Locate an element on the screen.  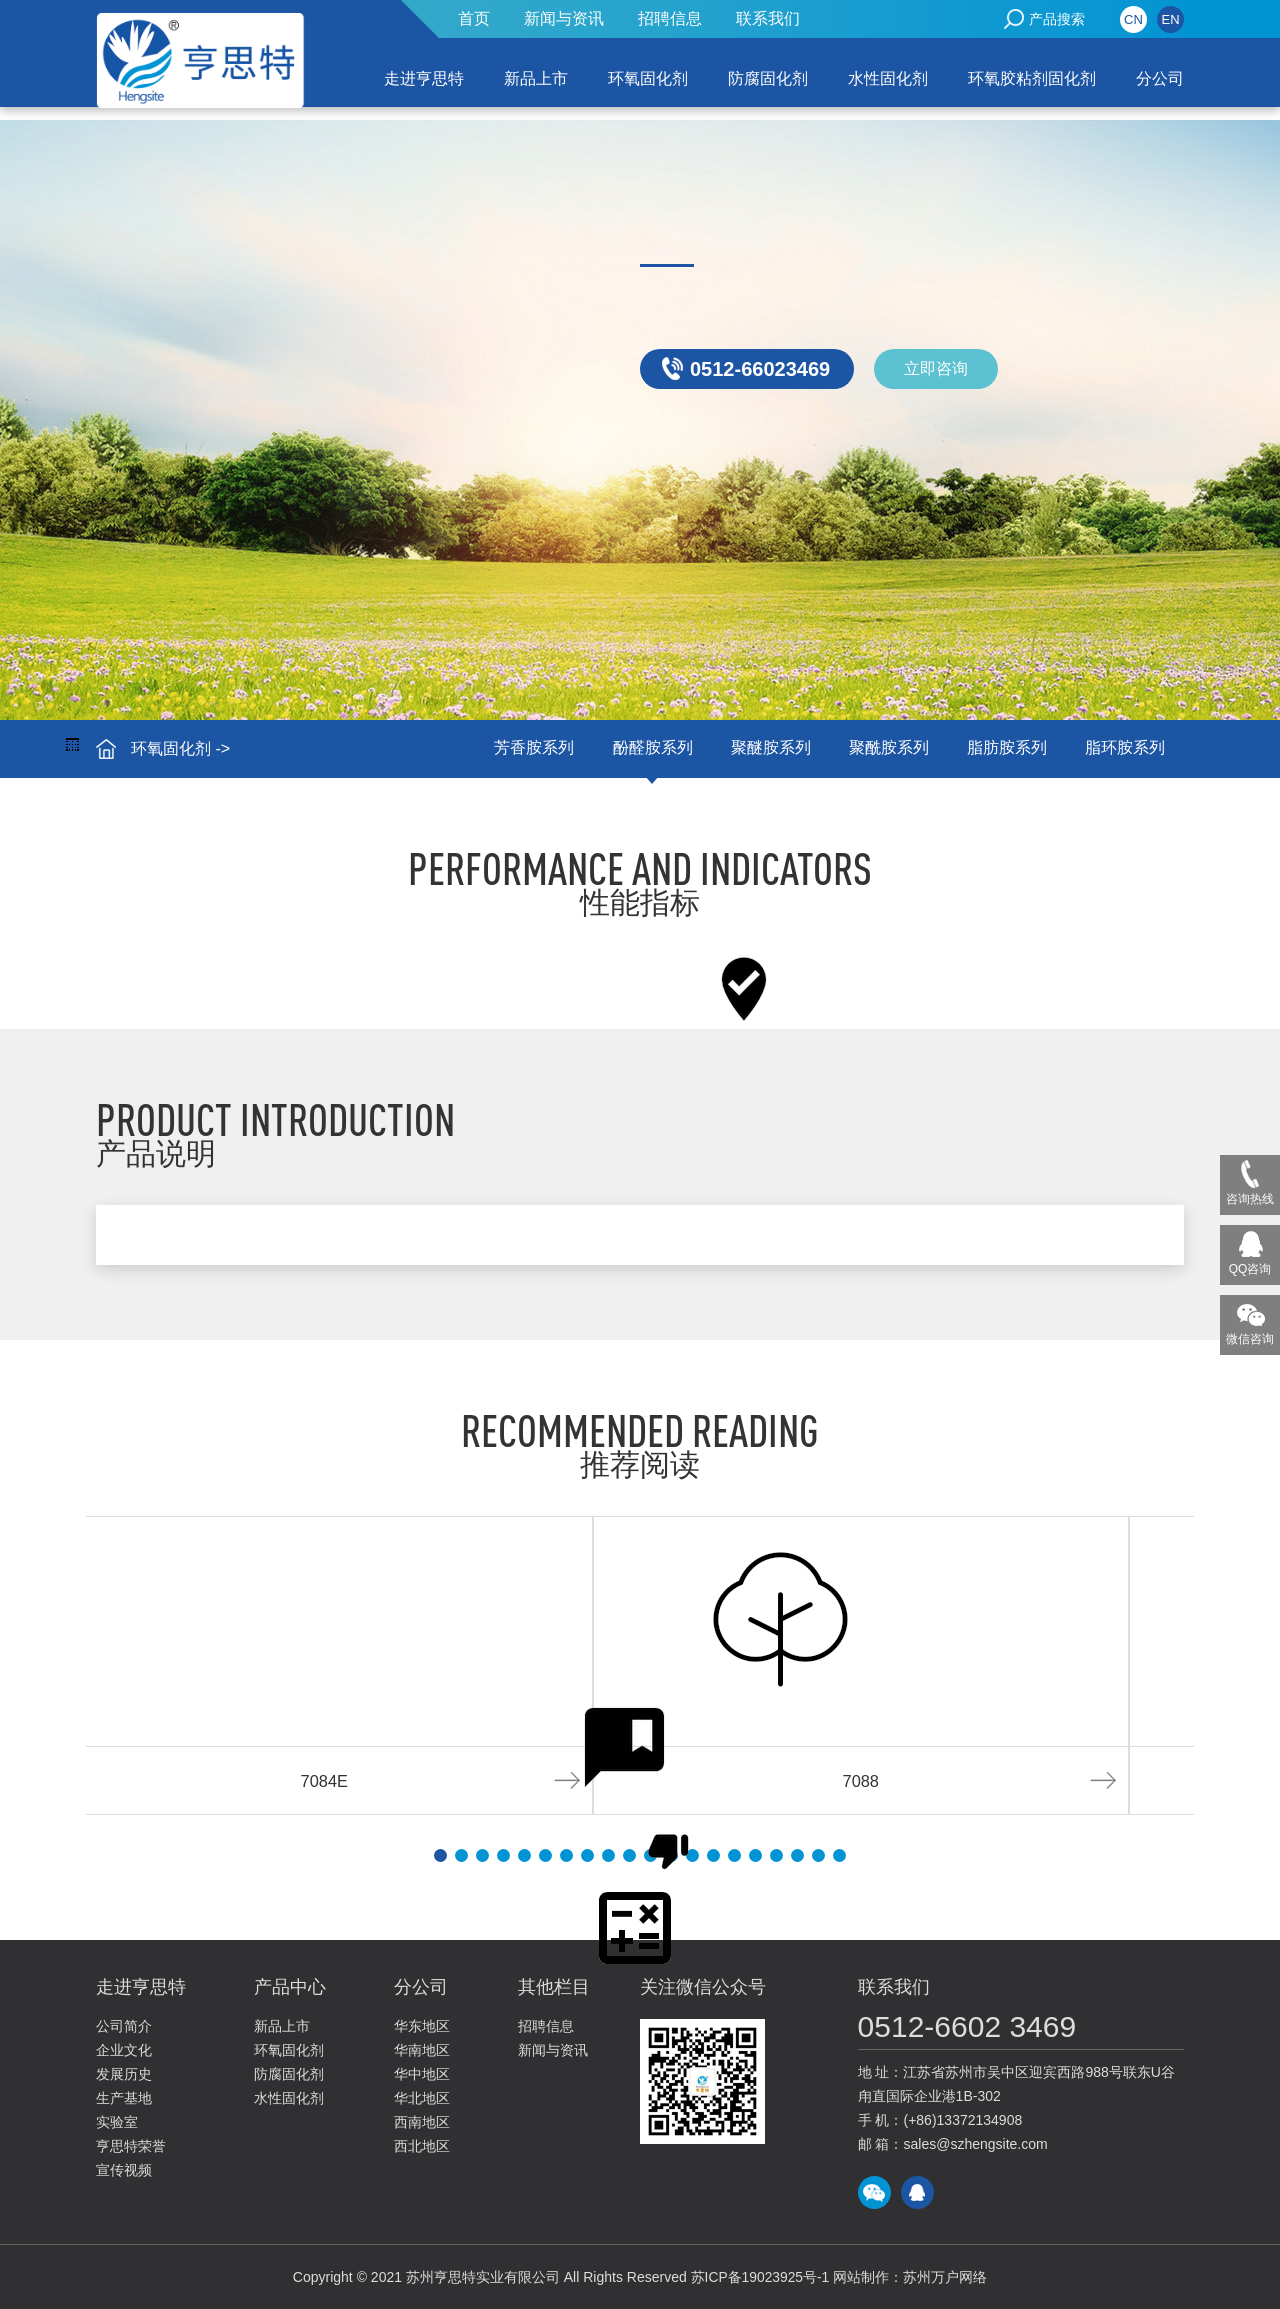
open calculator is located at coordinates (635, 1928).